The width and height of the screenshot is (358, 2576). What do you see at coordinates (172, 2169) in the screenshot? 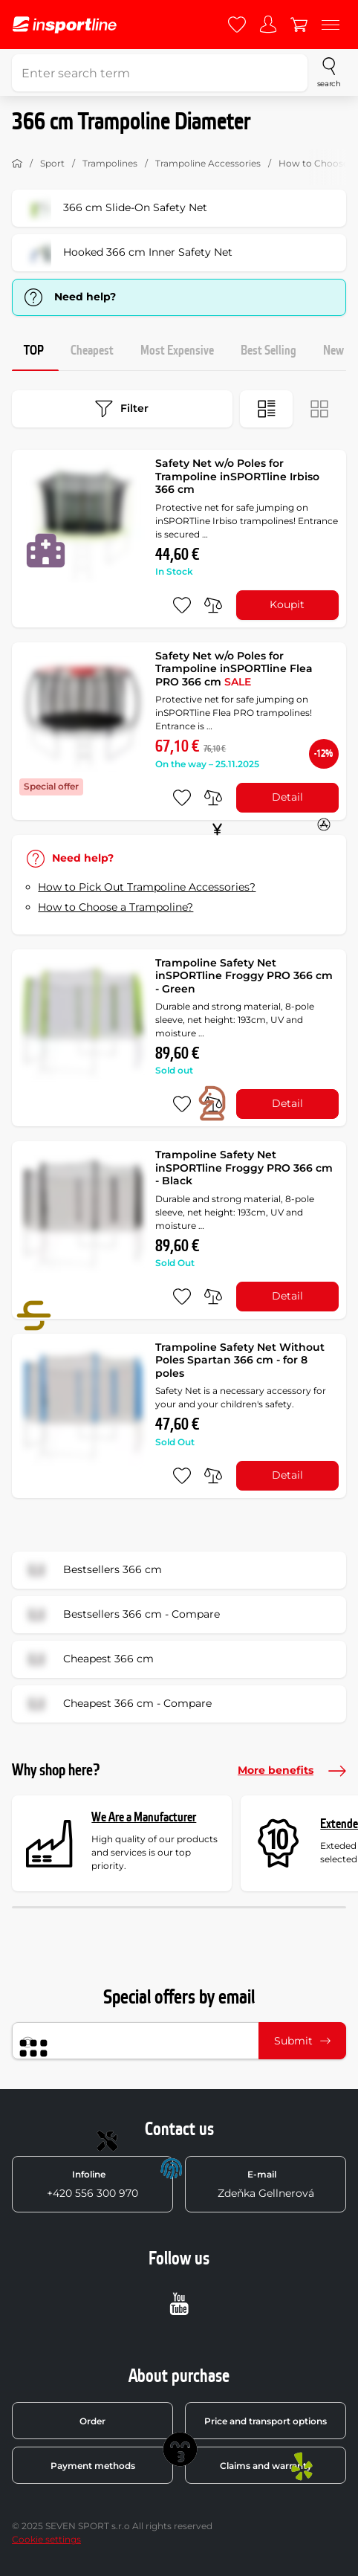
I see `authenticate with biometric fingerprint` at bounding box center [172, 2169].